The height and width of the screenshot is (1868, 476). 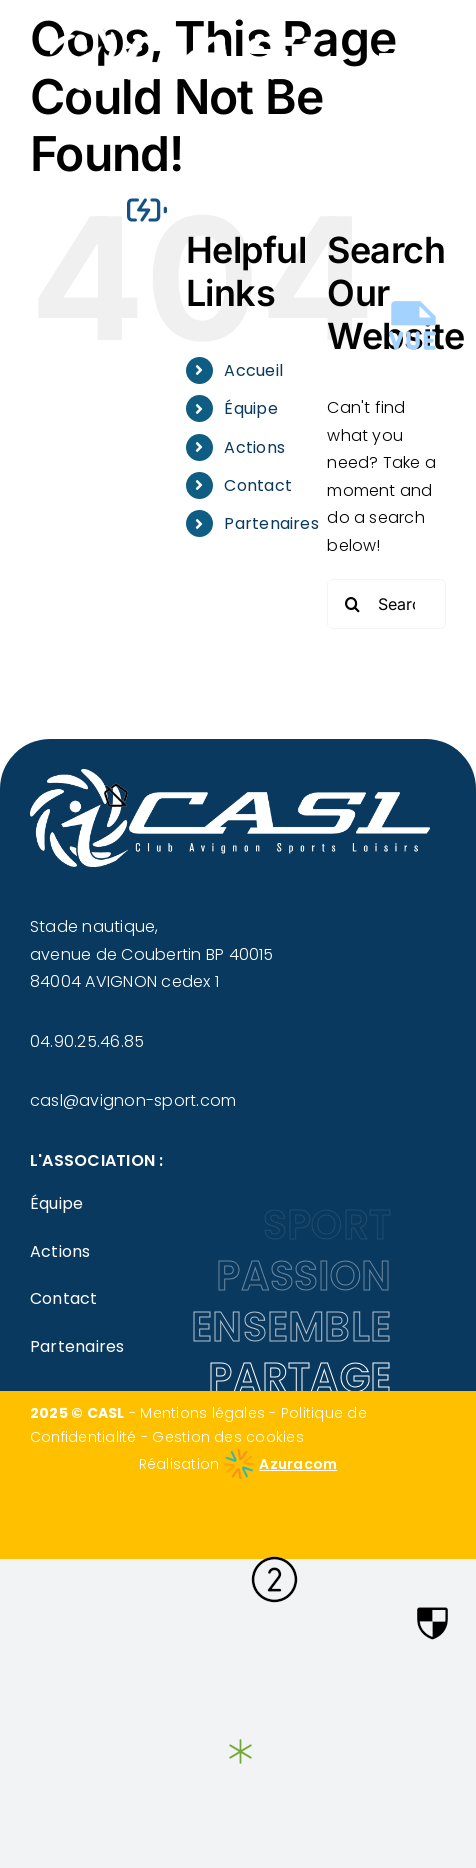 I want to click on indicates step two in a multi-step process, so click(x=274, y=1579).